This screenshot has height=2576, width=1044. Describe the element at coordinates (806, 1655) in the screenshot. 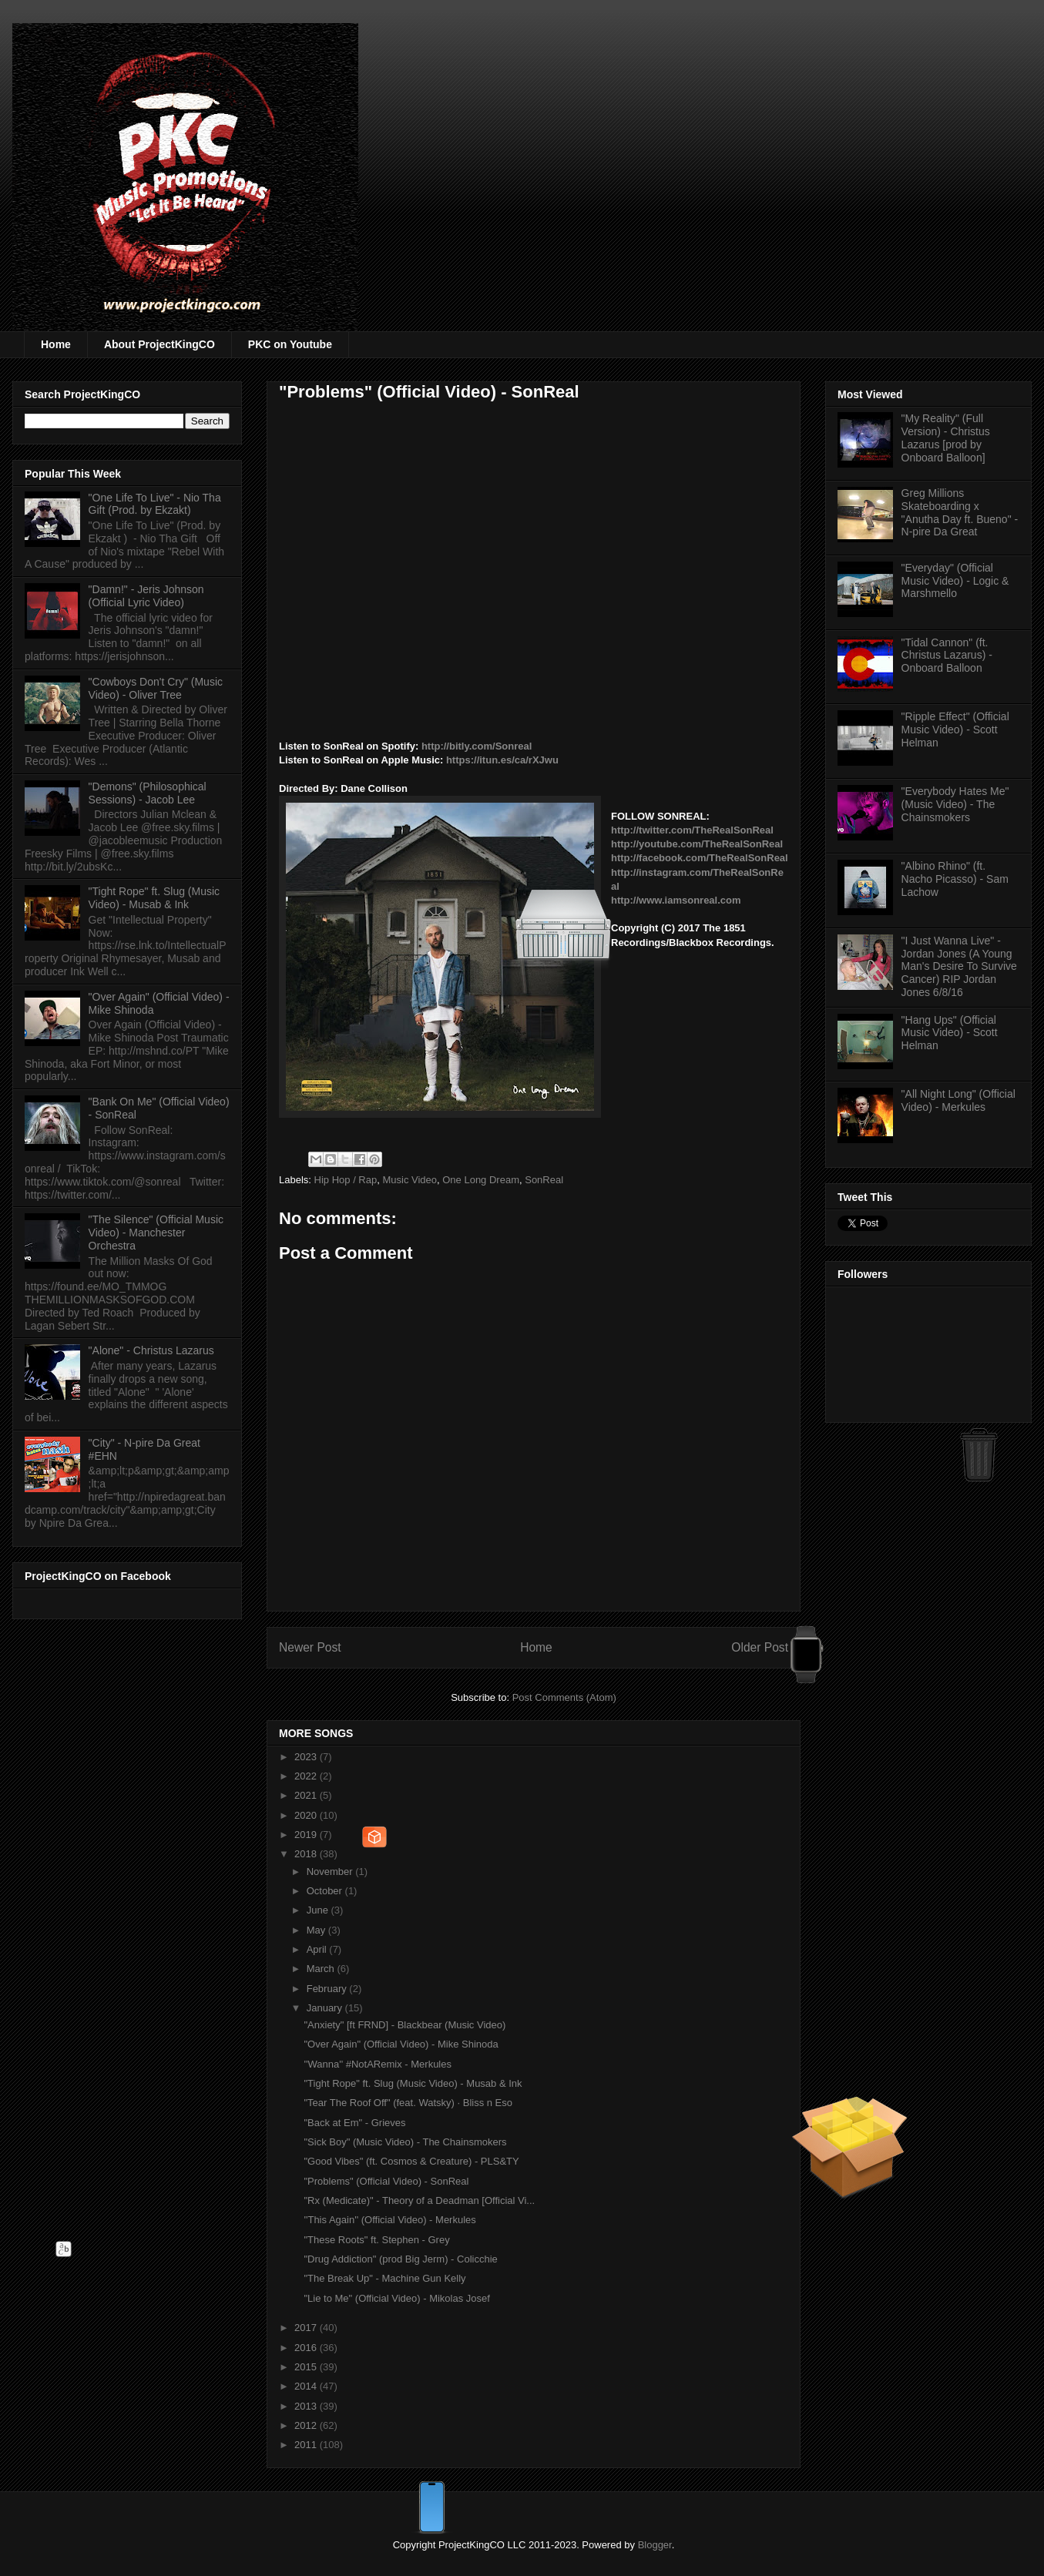

I see `apple watch series 3 device icon` at that location.